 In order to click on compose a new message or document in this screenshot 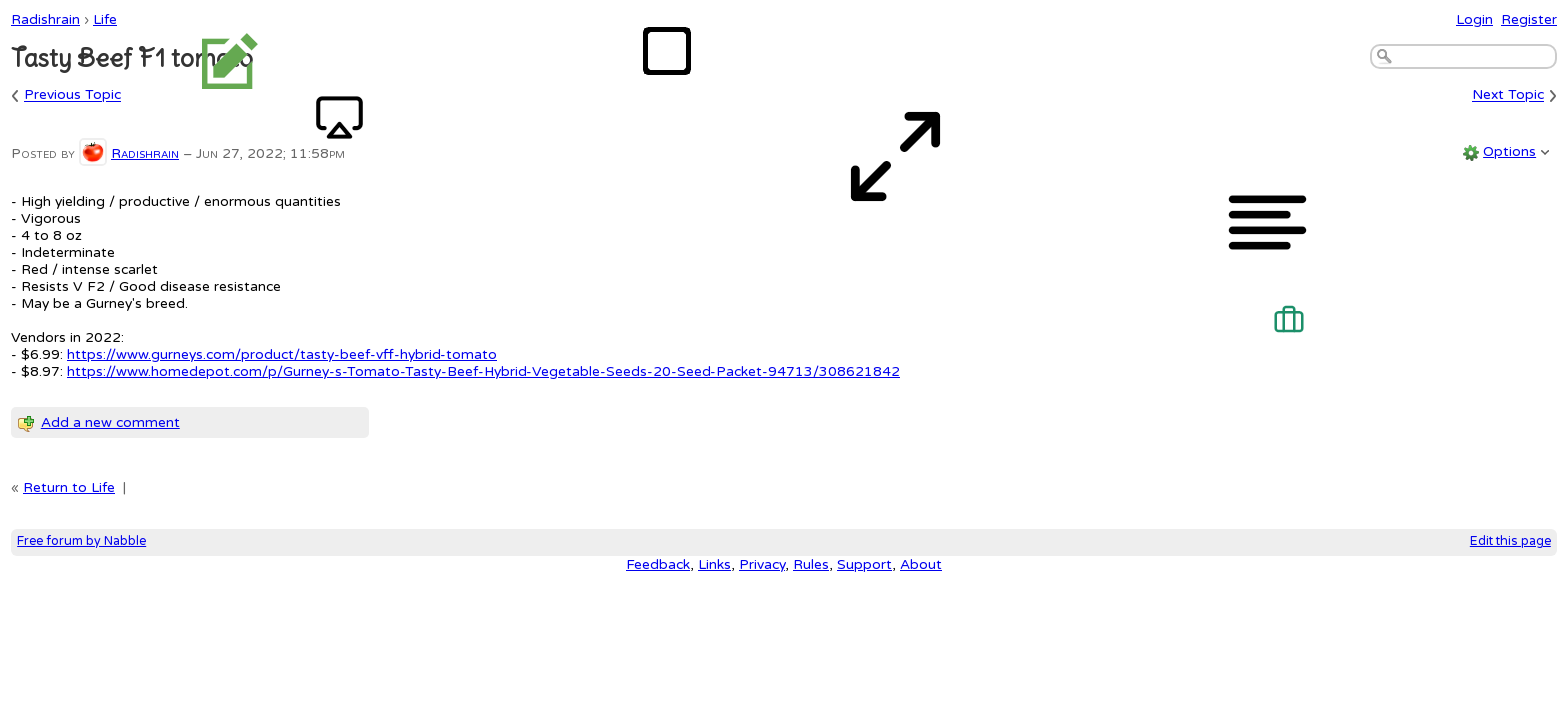, I will do `click(230, 61)`.